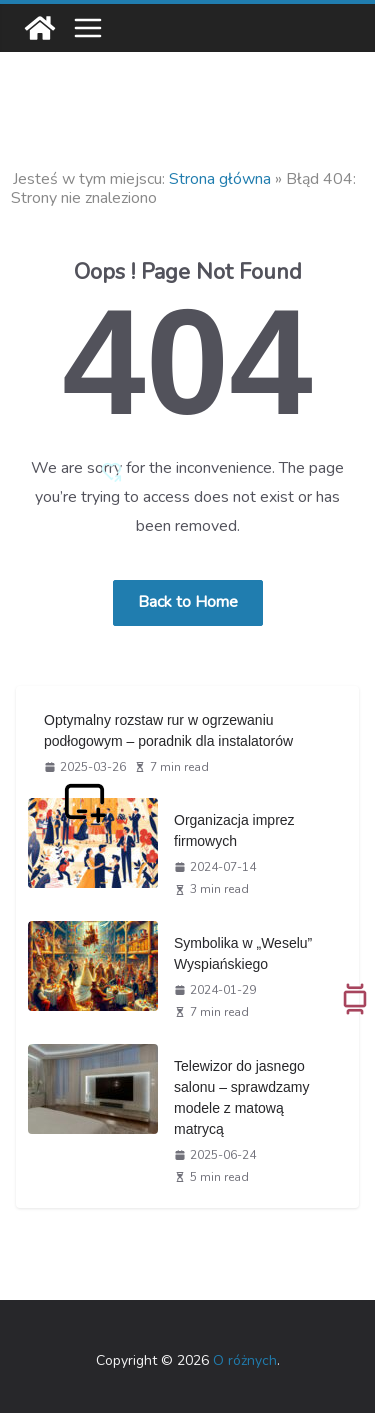 Image resolution: width=375 pixels, height=1413 pixels. Describe the element at coordinates (84, 801) in the screenshot. I see `add a new iPad or tablet device` at that location.